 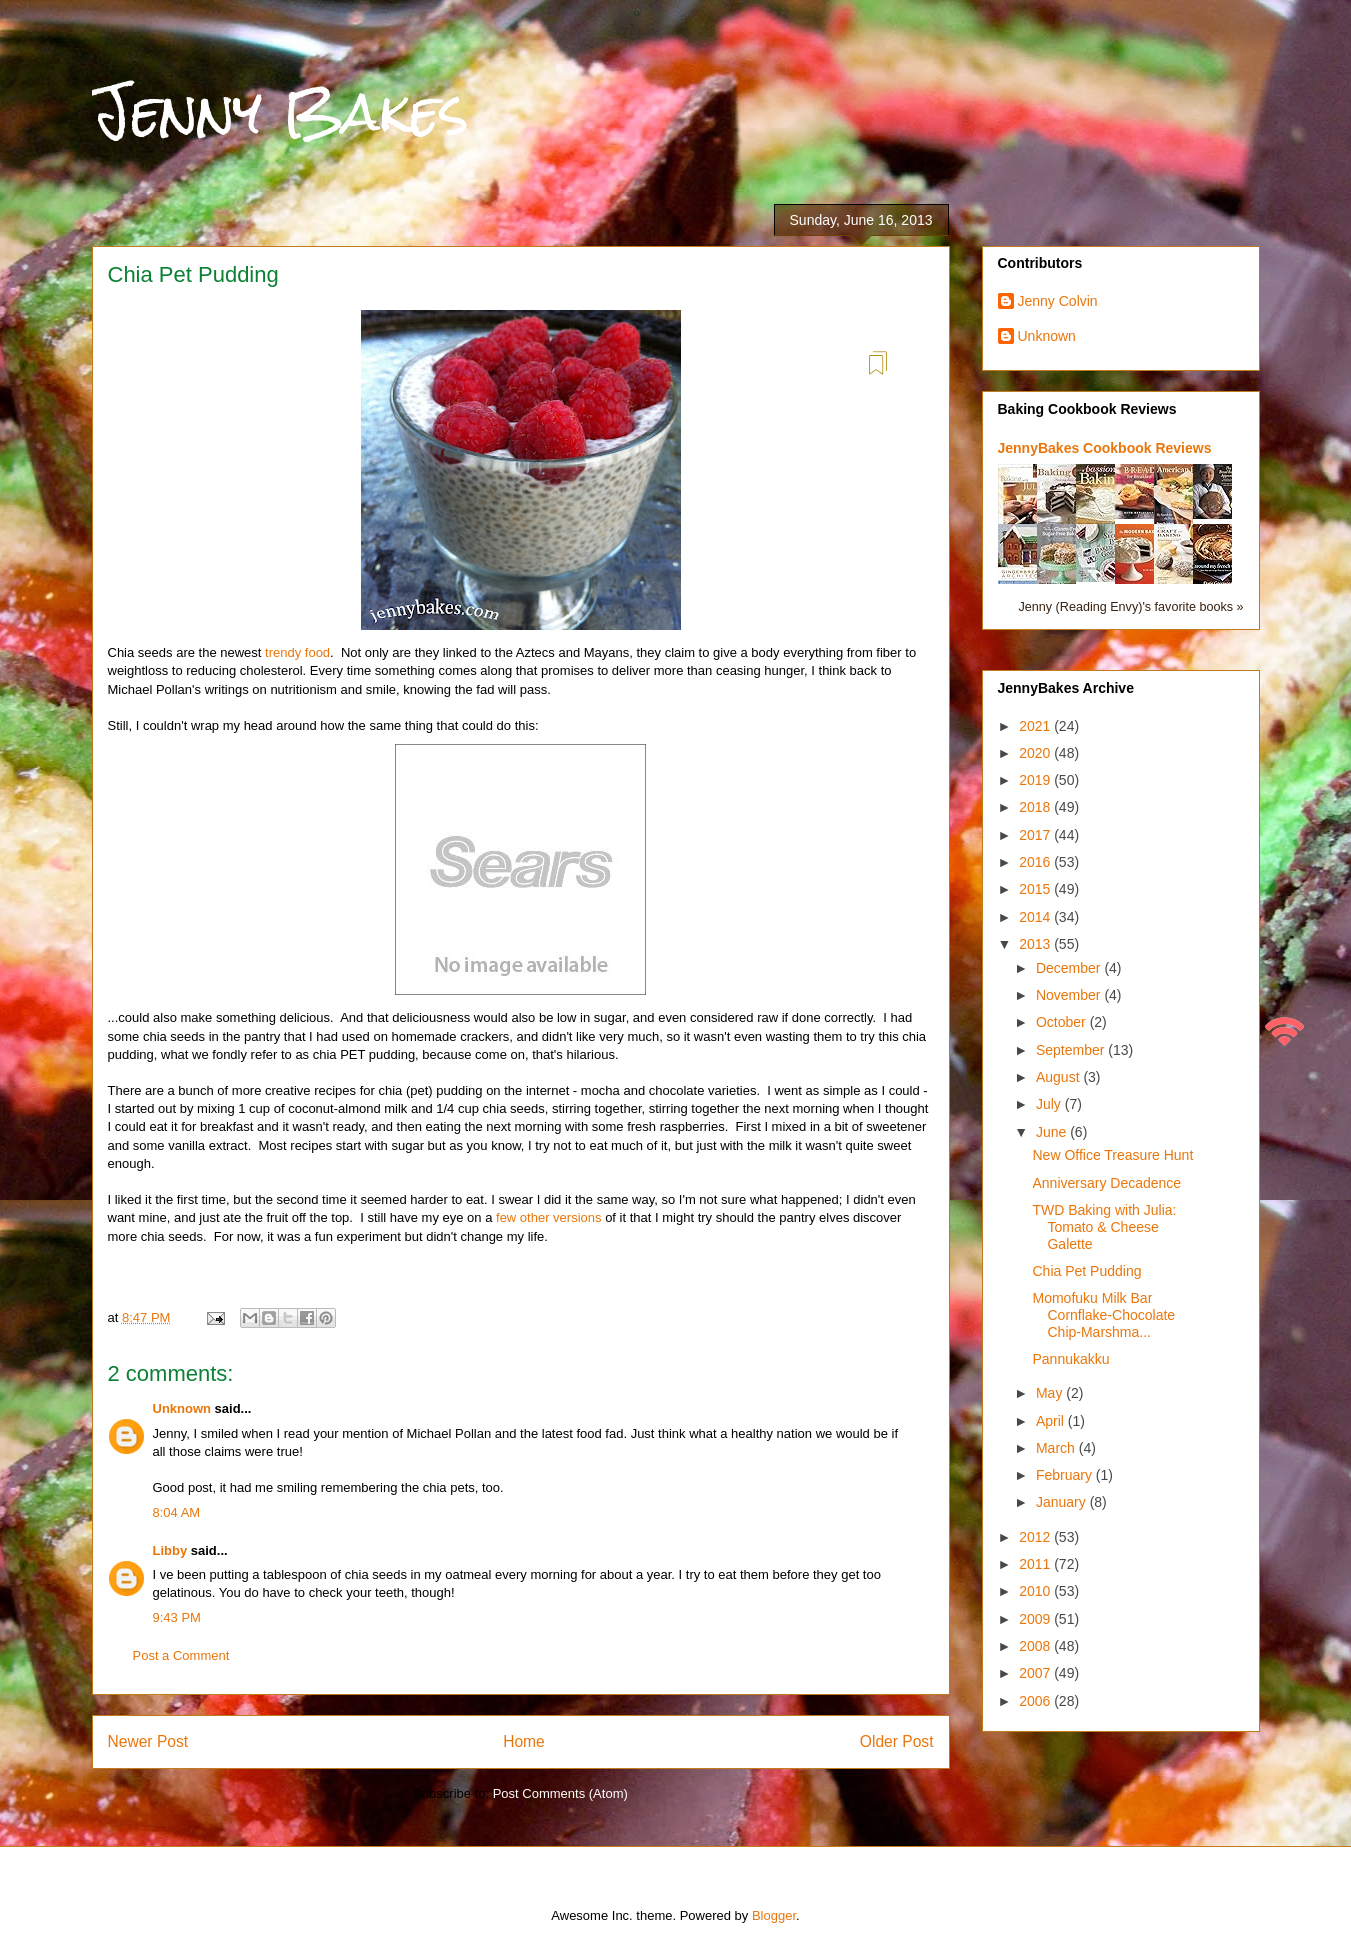 What do you see at coordinates (1284, 1031) in the screenshot?
I see `indicates active wifi connection` at bounding box center [1284, 1031].